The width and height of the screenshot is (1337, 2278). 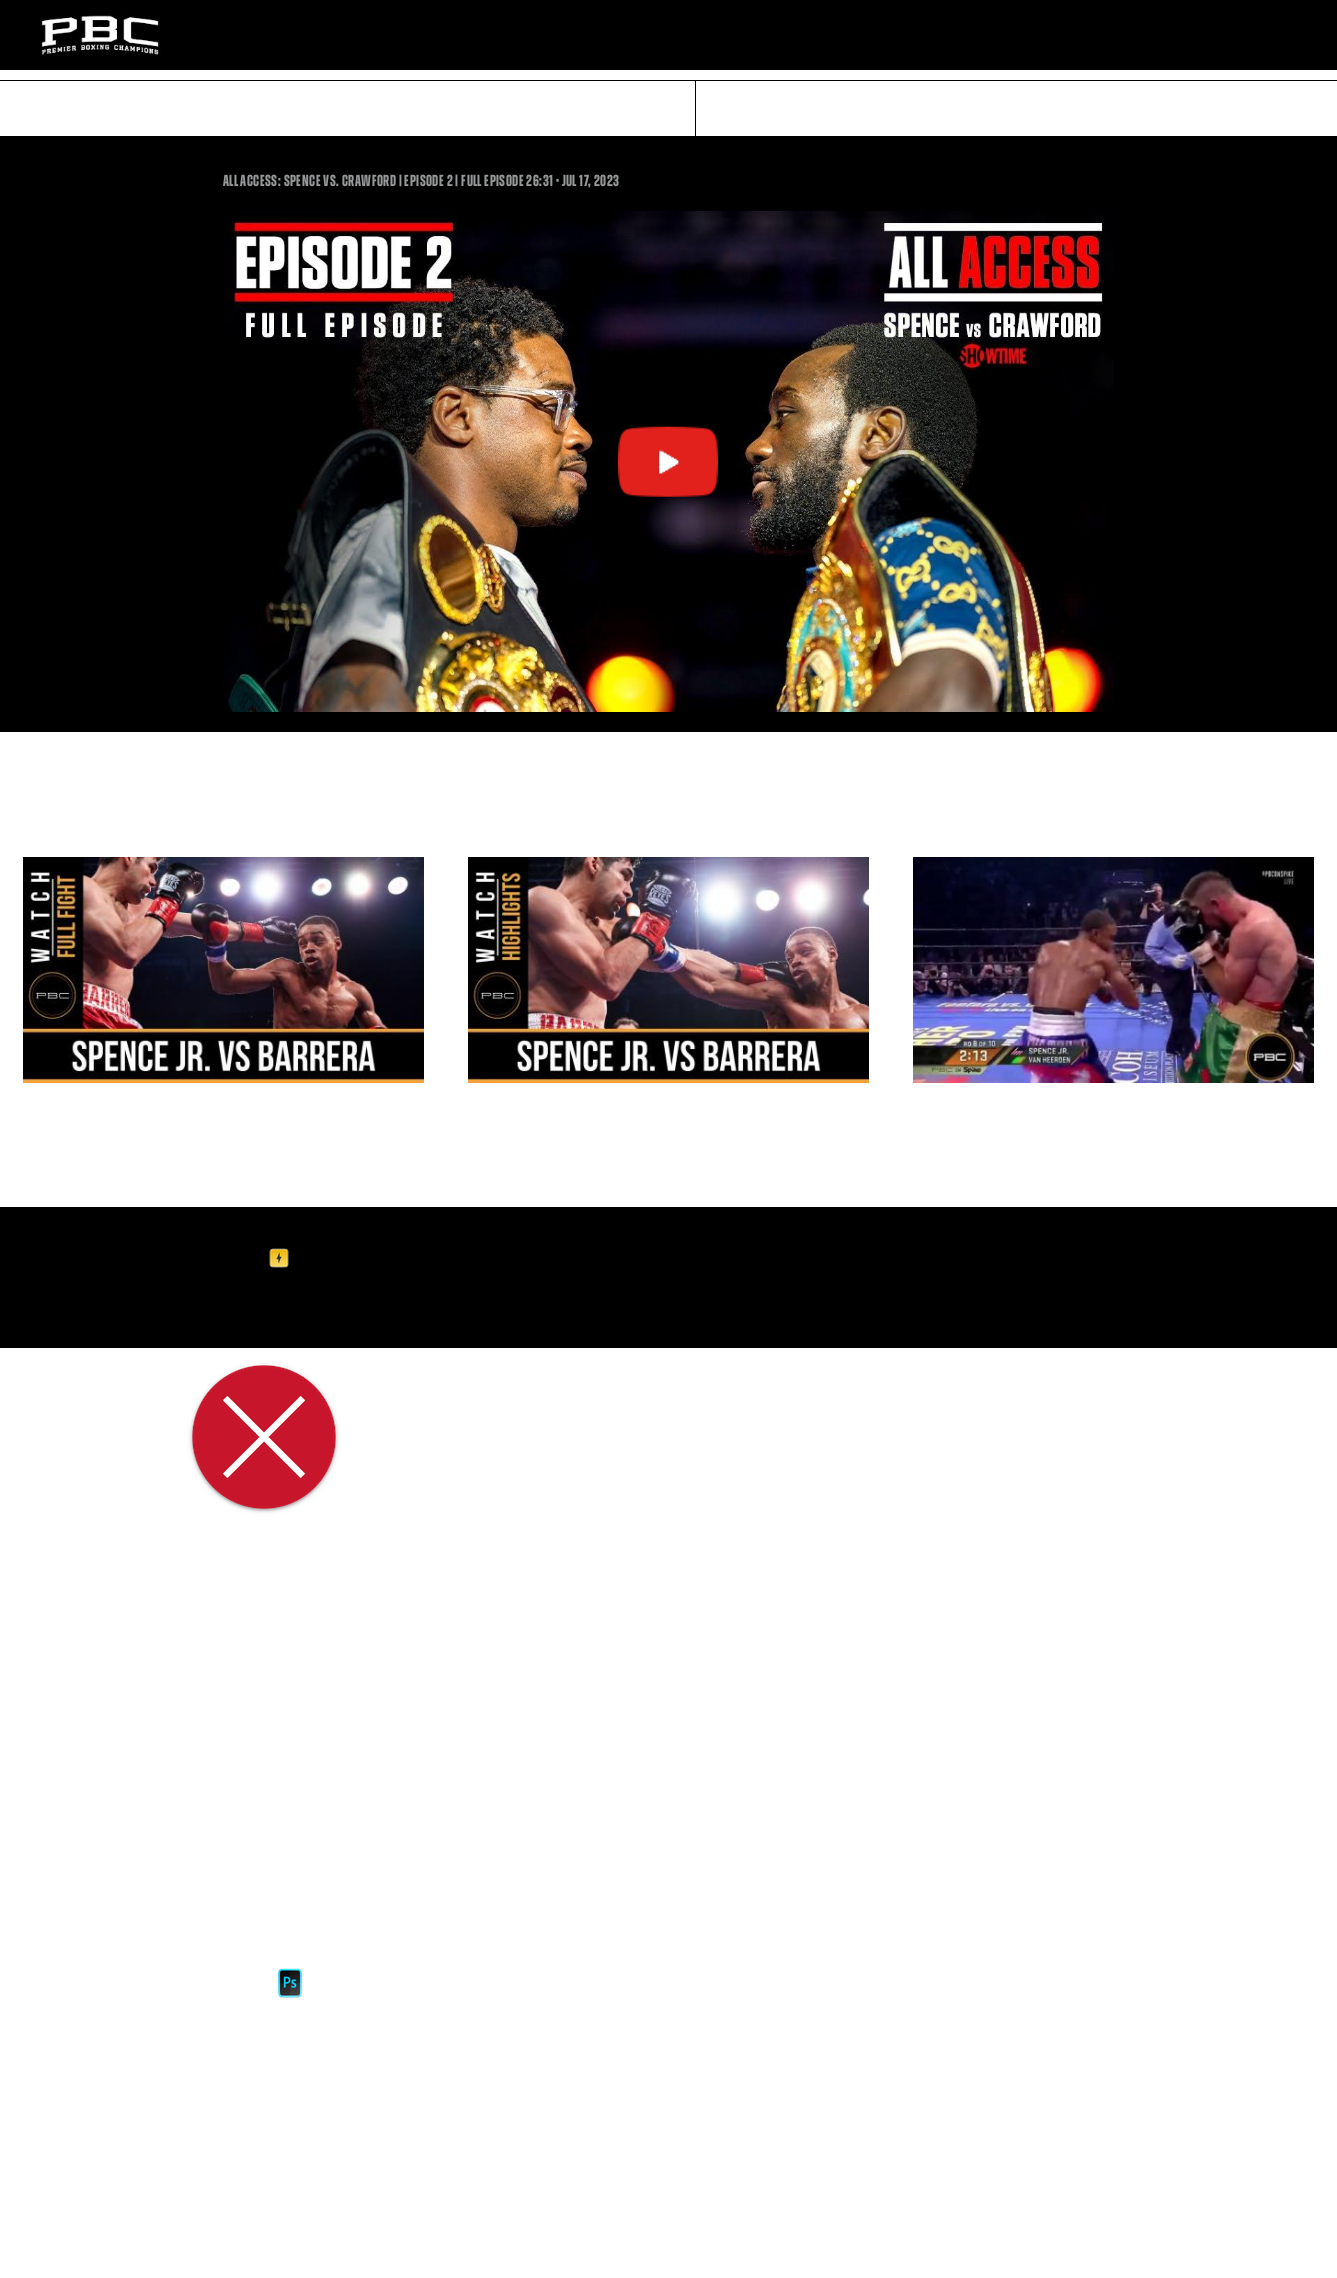 I want to click on access power management settings, so click(x=279, y=1258).